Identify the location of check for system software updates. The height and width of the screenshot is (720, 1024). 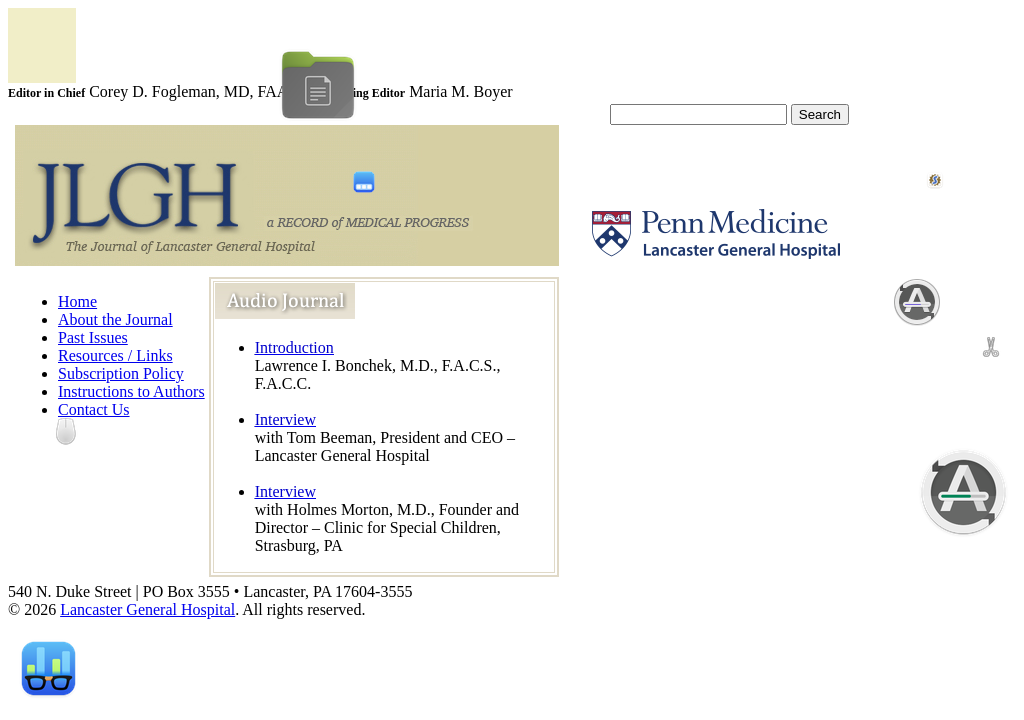
(917, 302).